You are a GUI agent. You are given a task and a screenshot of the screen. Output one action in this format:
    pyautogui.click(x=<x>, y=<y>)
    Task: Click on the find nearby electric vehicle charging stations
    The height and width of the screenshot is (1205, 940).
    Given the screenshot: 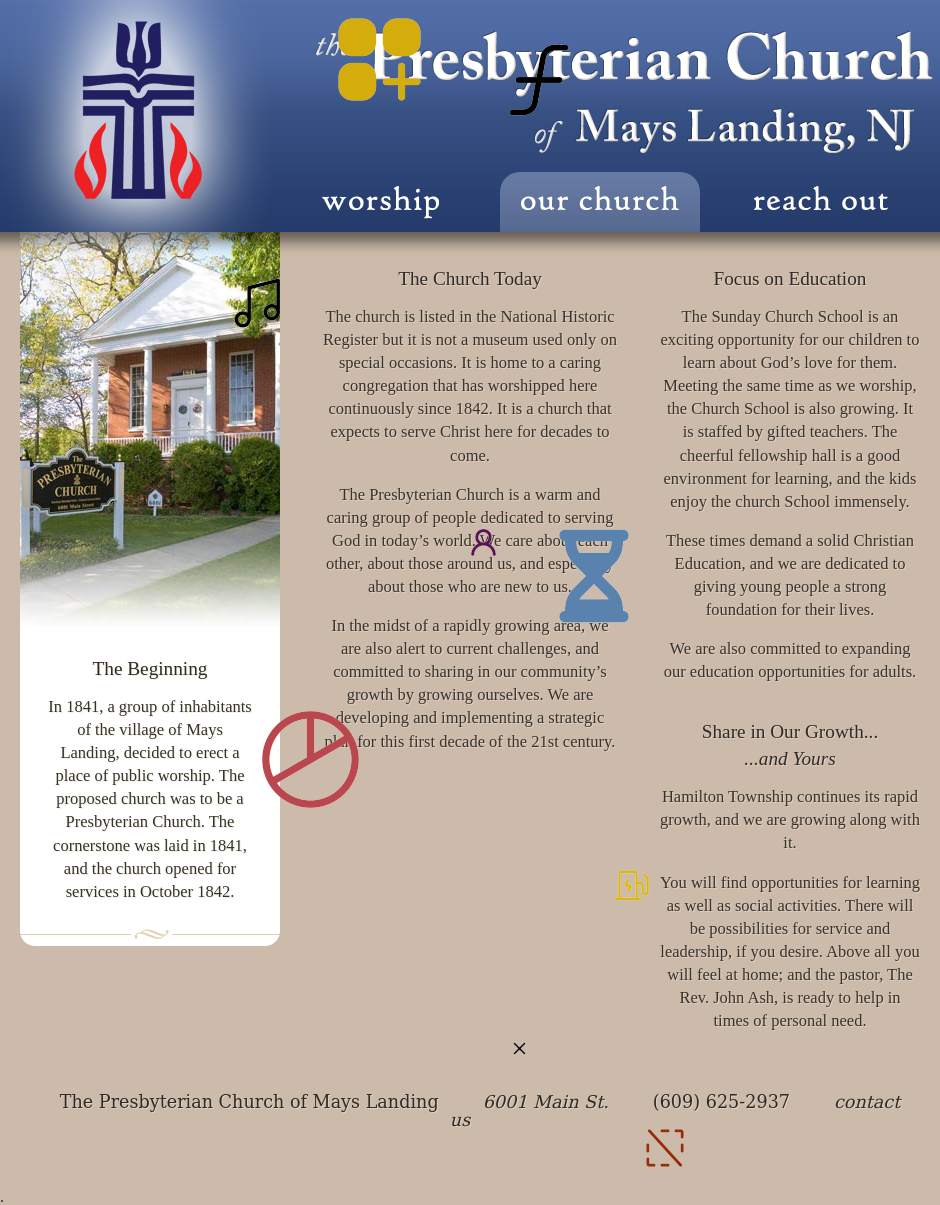 What is the action you would take?
    pyautogui.click(x=630, y=885)
    